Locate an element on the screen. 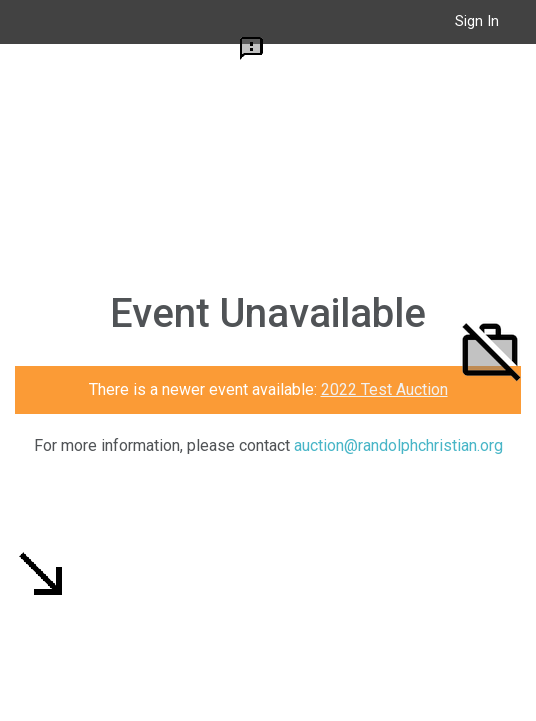  navigate to the bottom-right section is located at coordinates (42, 575).